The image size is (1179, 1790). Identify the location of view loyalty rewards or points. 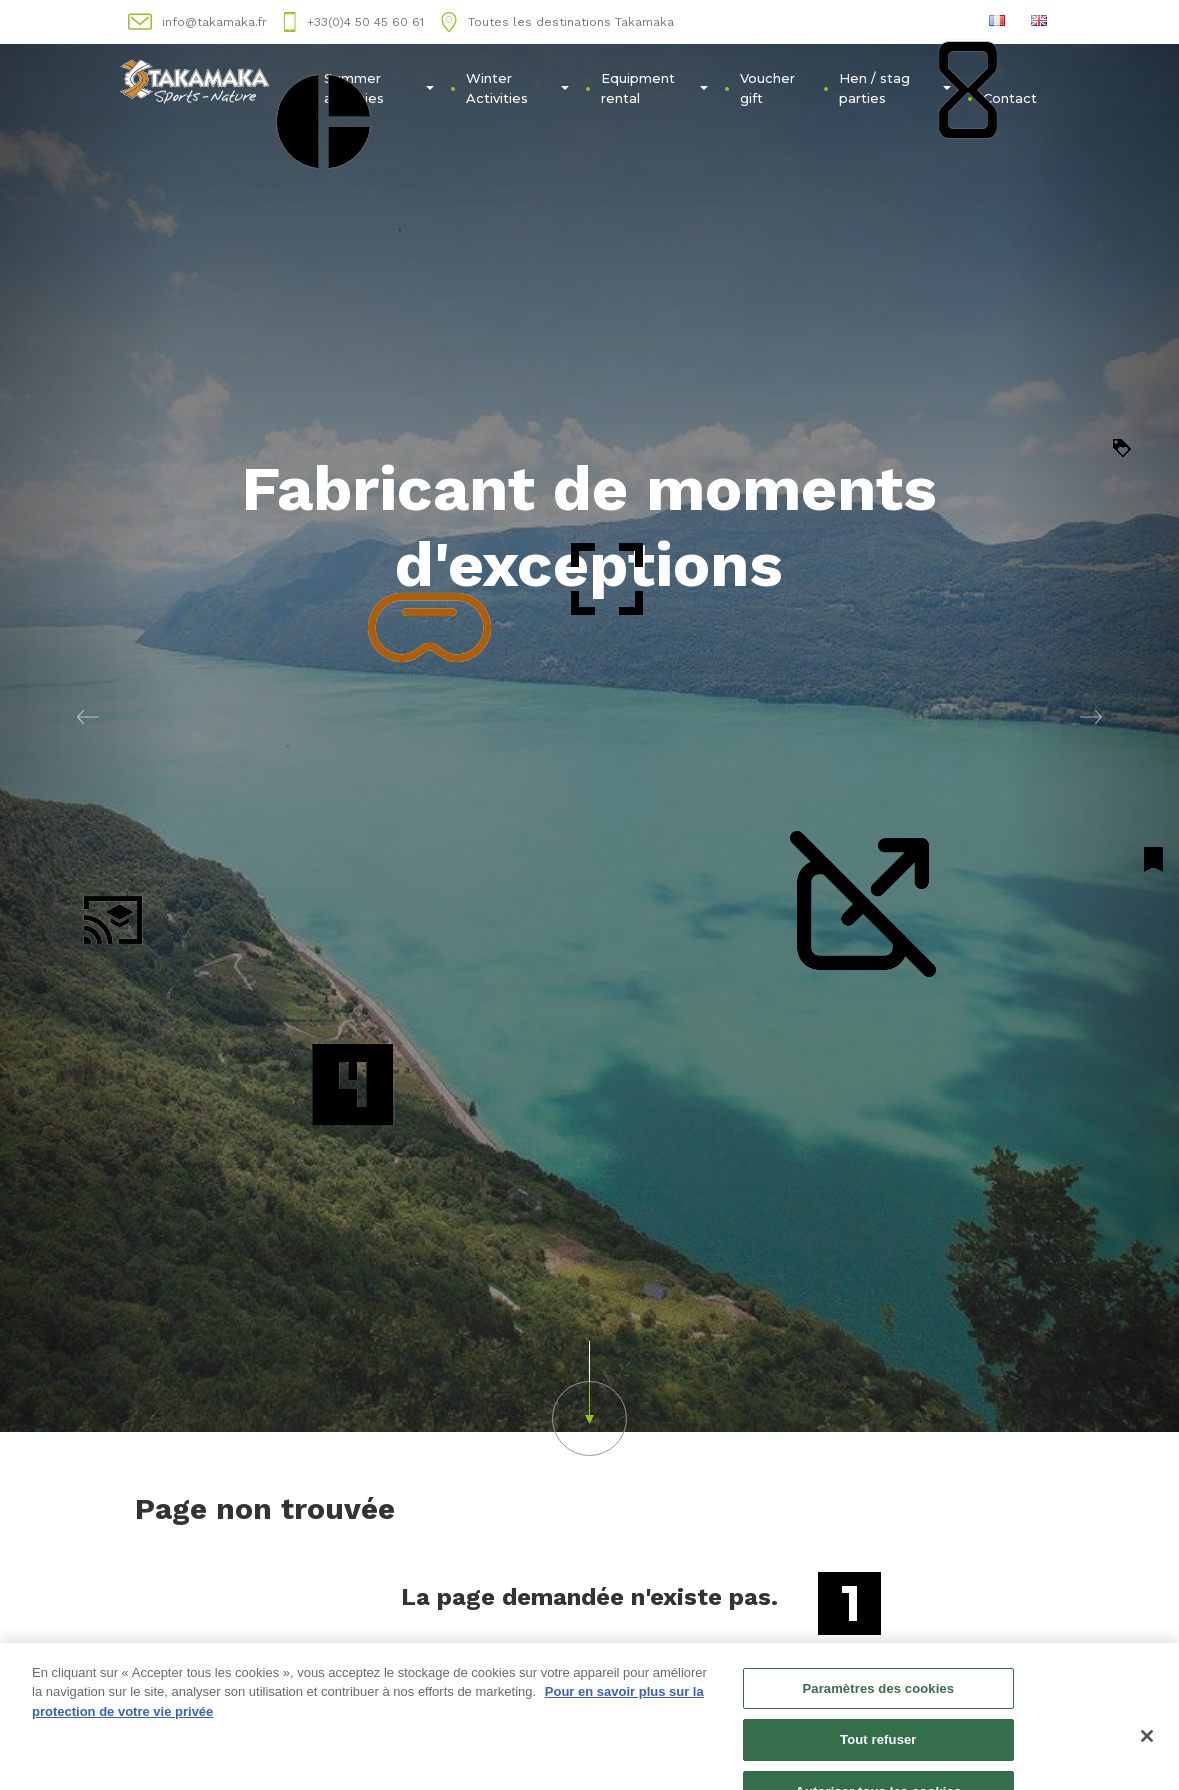
(1122, 448).